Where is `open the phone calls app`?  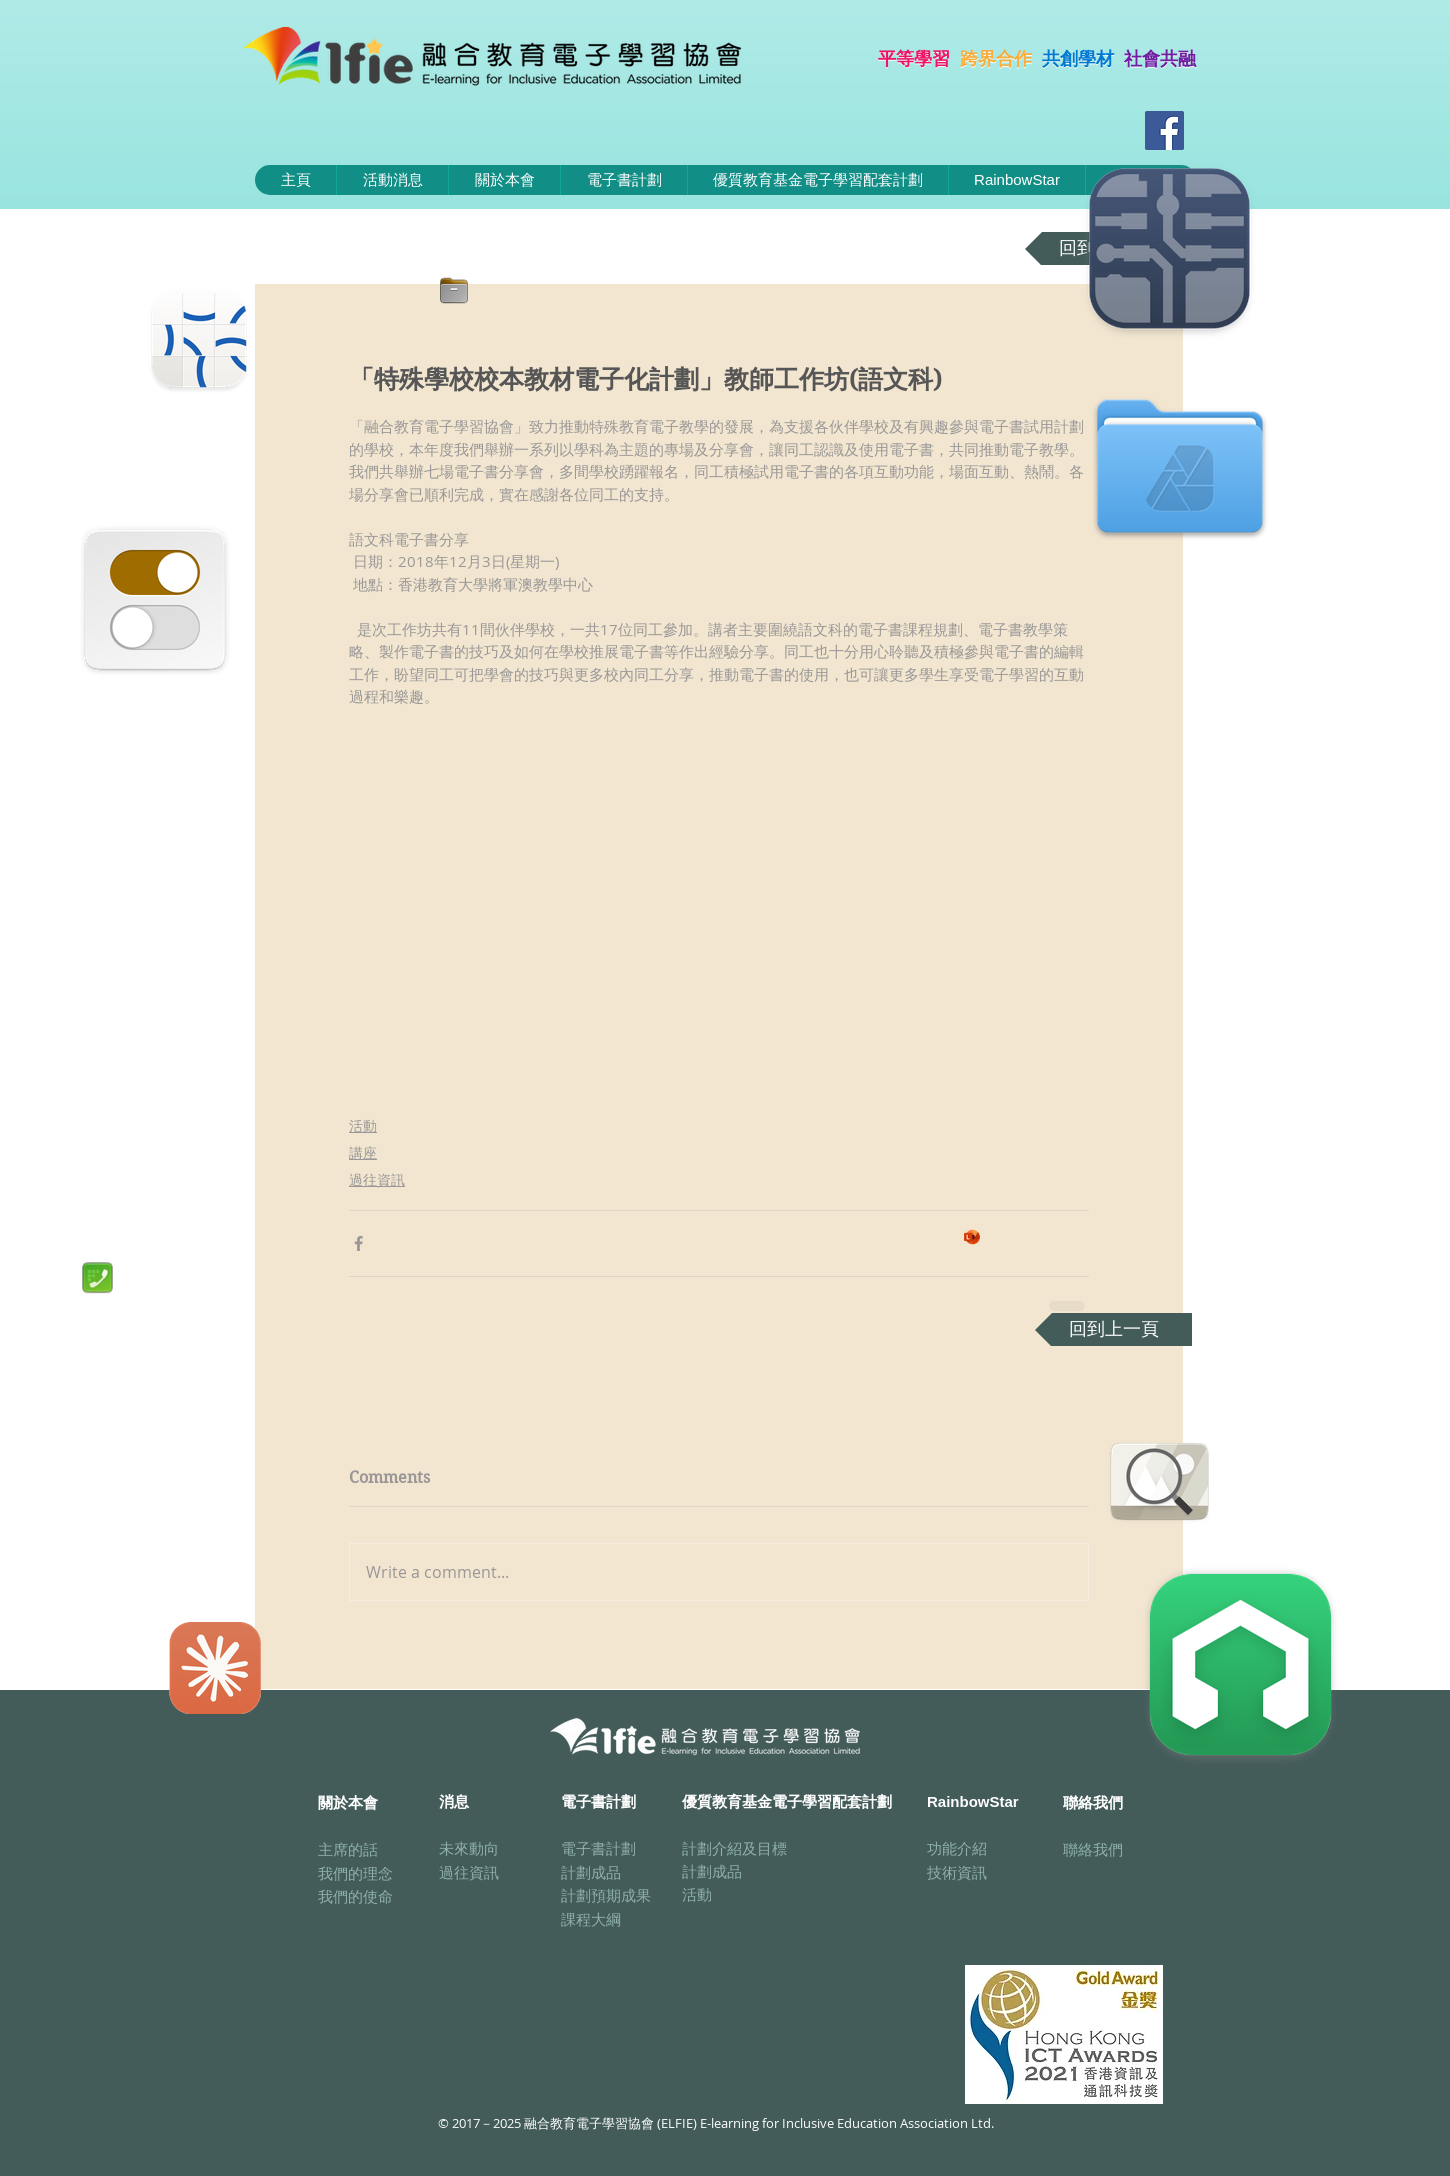
open the phone calls app is located at coordinates (97, 1277).